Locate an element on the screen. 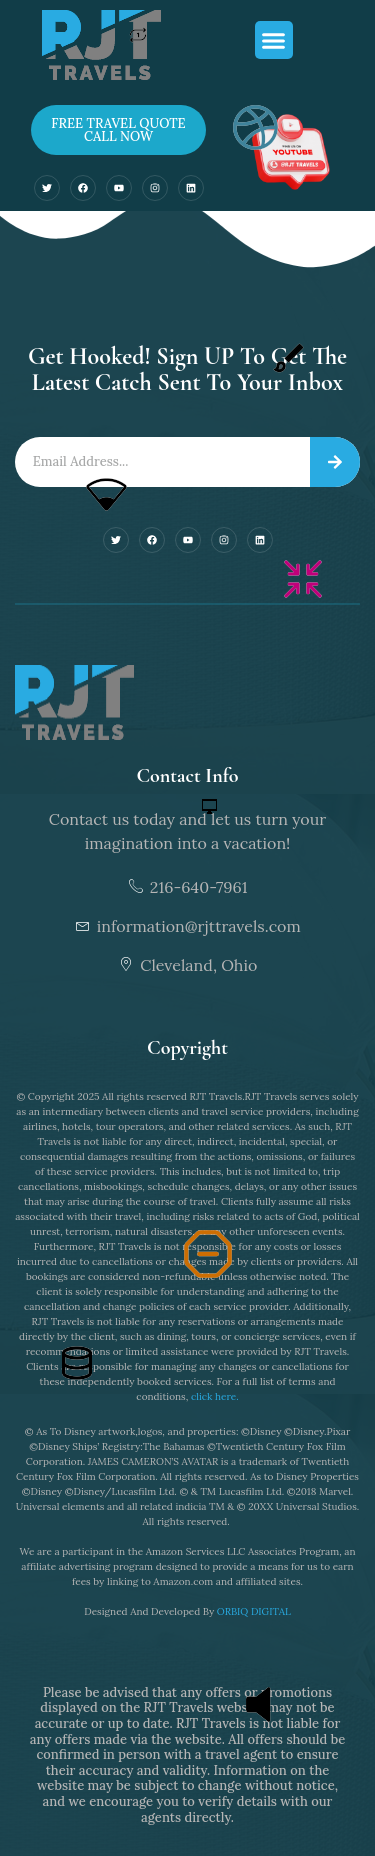 This screenshot has height=1856, width=375. repeat the current track once is located at coordinates (138, 35).